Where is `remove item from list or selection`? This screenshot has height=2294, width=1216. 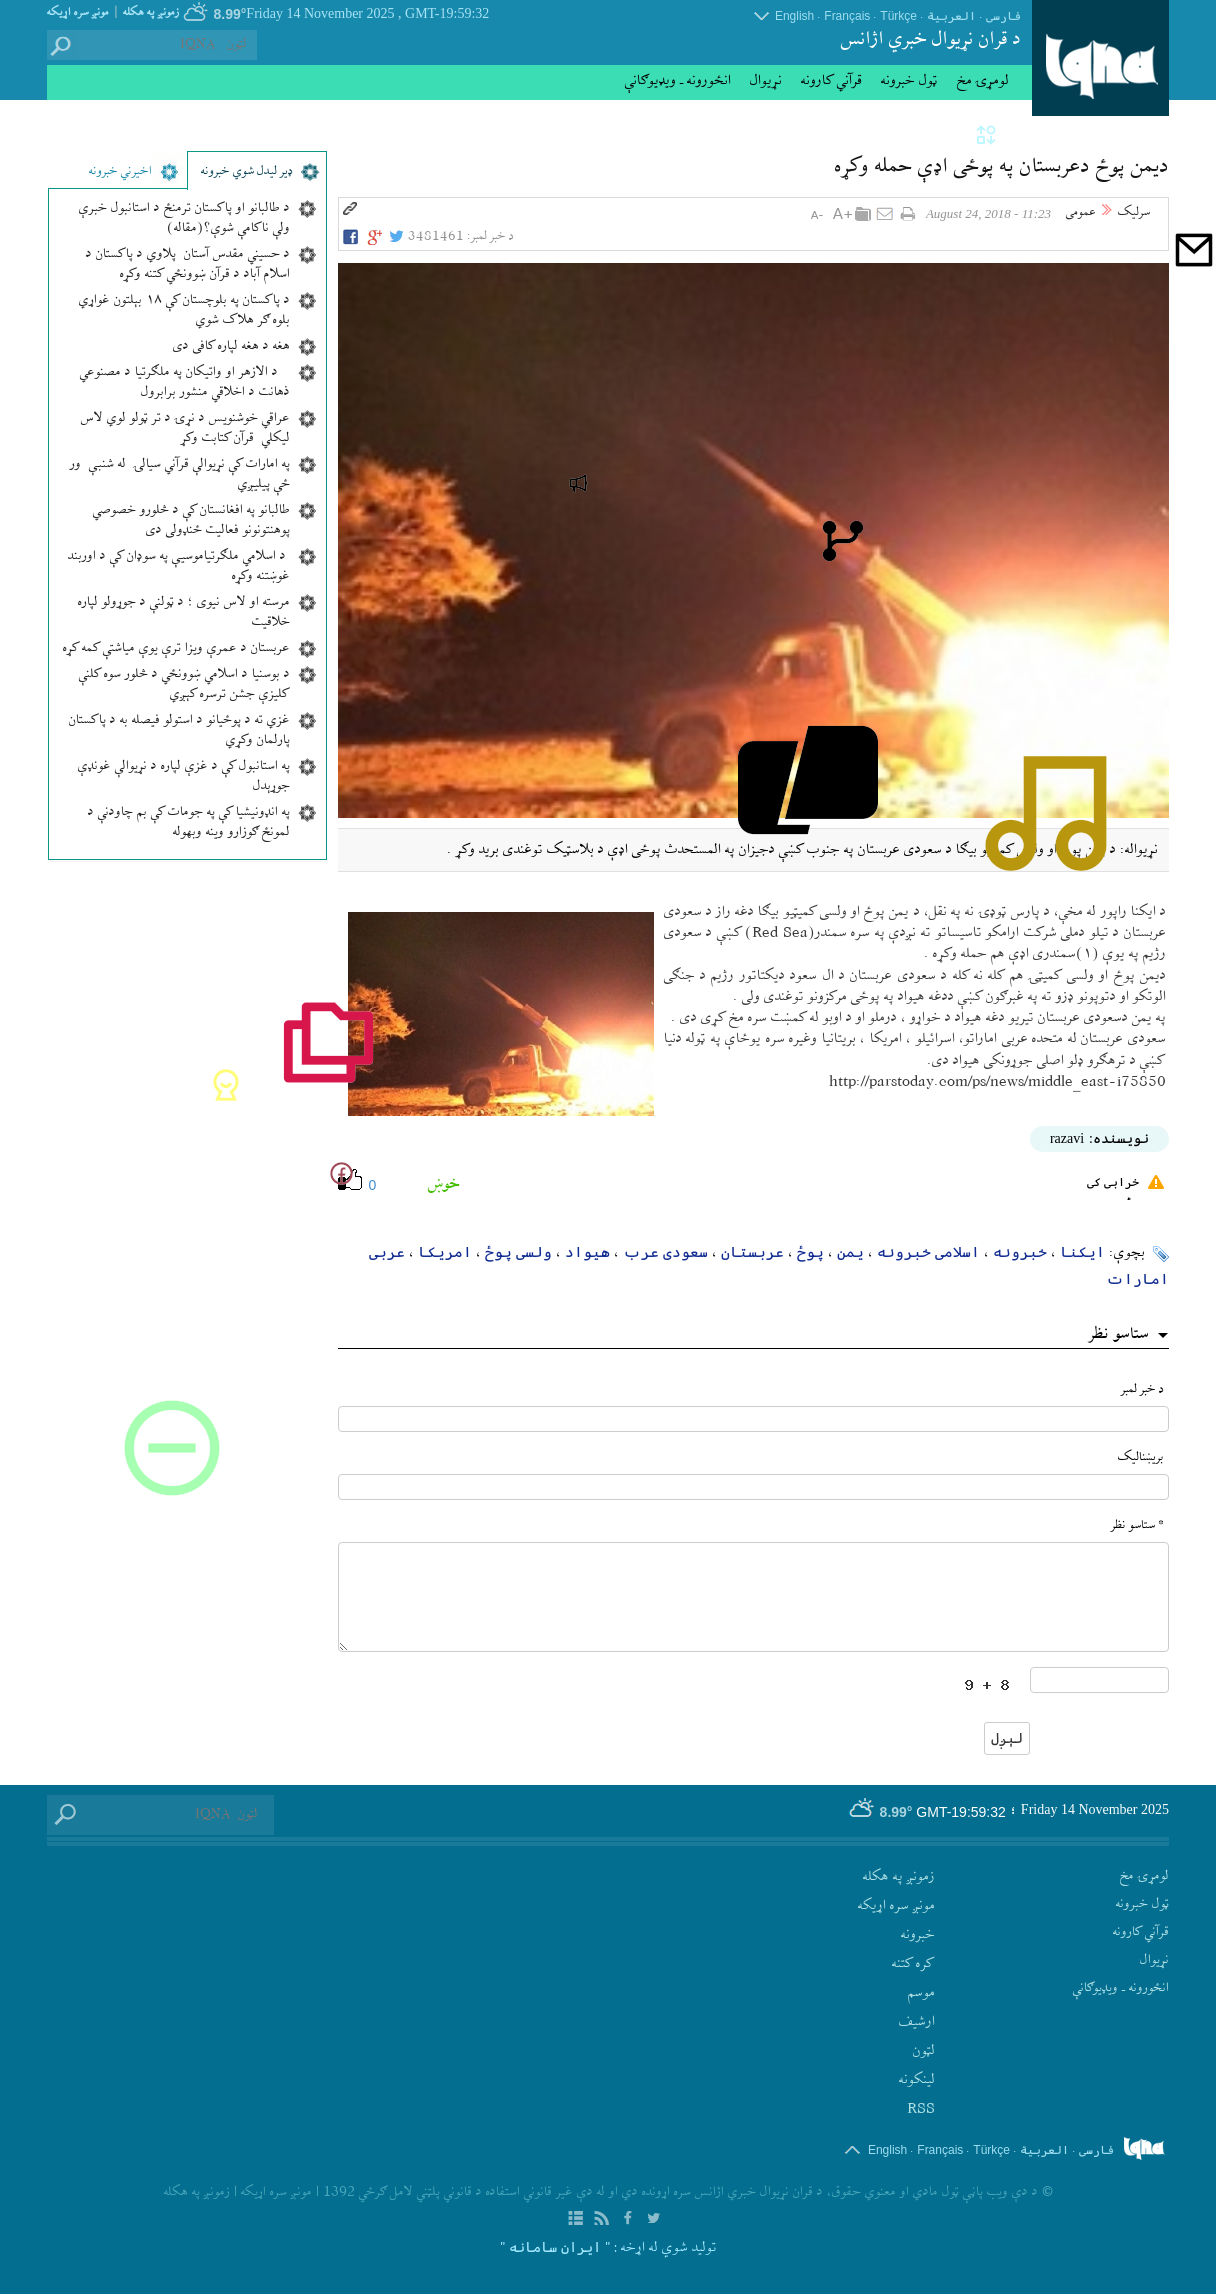
remove item from list or selection is located at coordinates (172, 1448).